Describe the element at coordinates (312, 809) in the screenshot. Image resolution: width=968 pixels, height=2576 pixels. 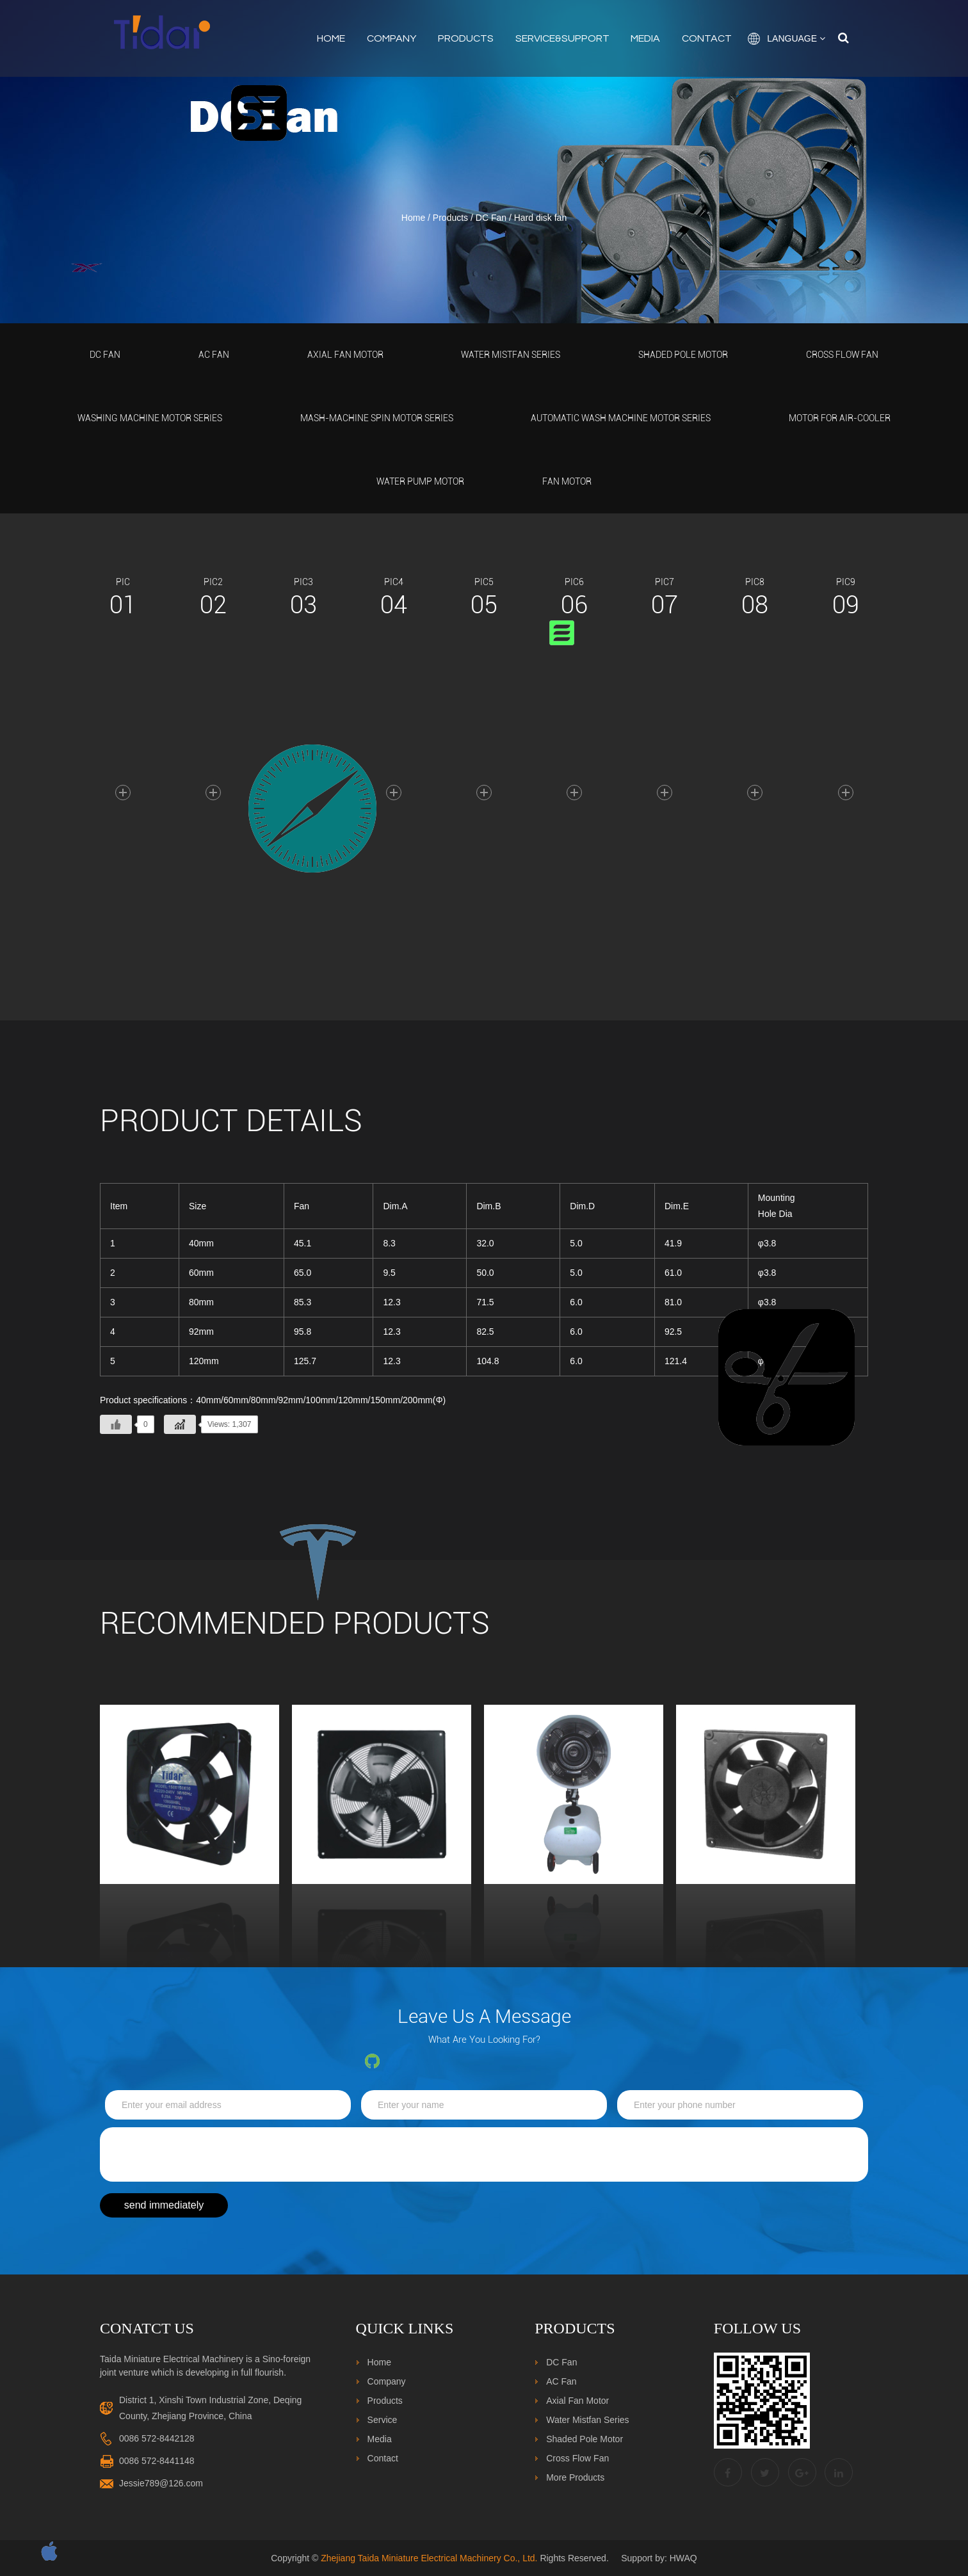
I see `open Safari web browser` at that location.